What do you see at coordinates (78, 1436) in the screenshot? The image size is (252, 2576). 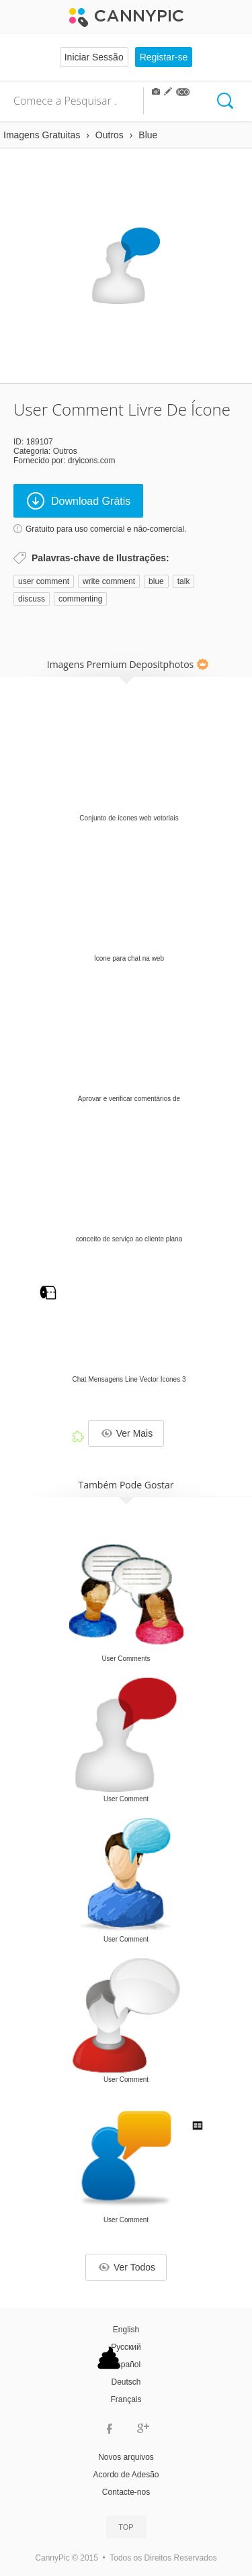 I see `access browser extensions or plugins` at bounding box center [78, 1436].